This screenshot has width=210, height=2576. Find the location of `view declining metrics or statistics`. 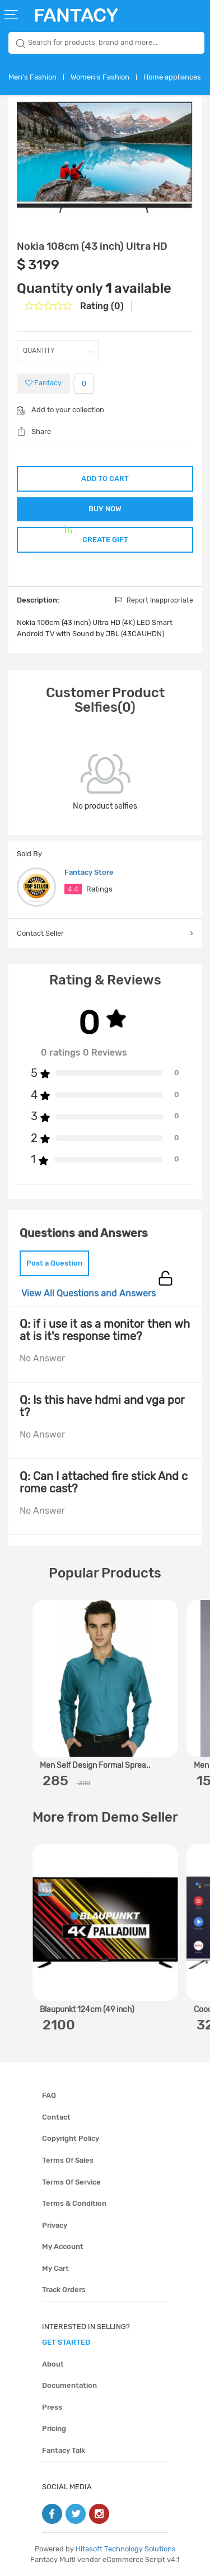

view declining metrics or statistics is located at coordinates (68, 529).